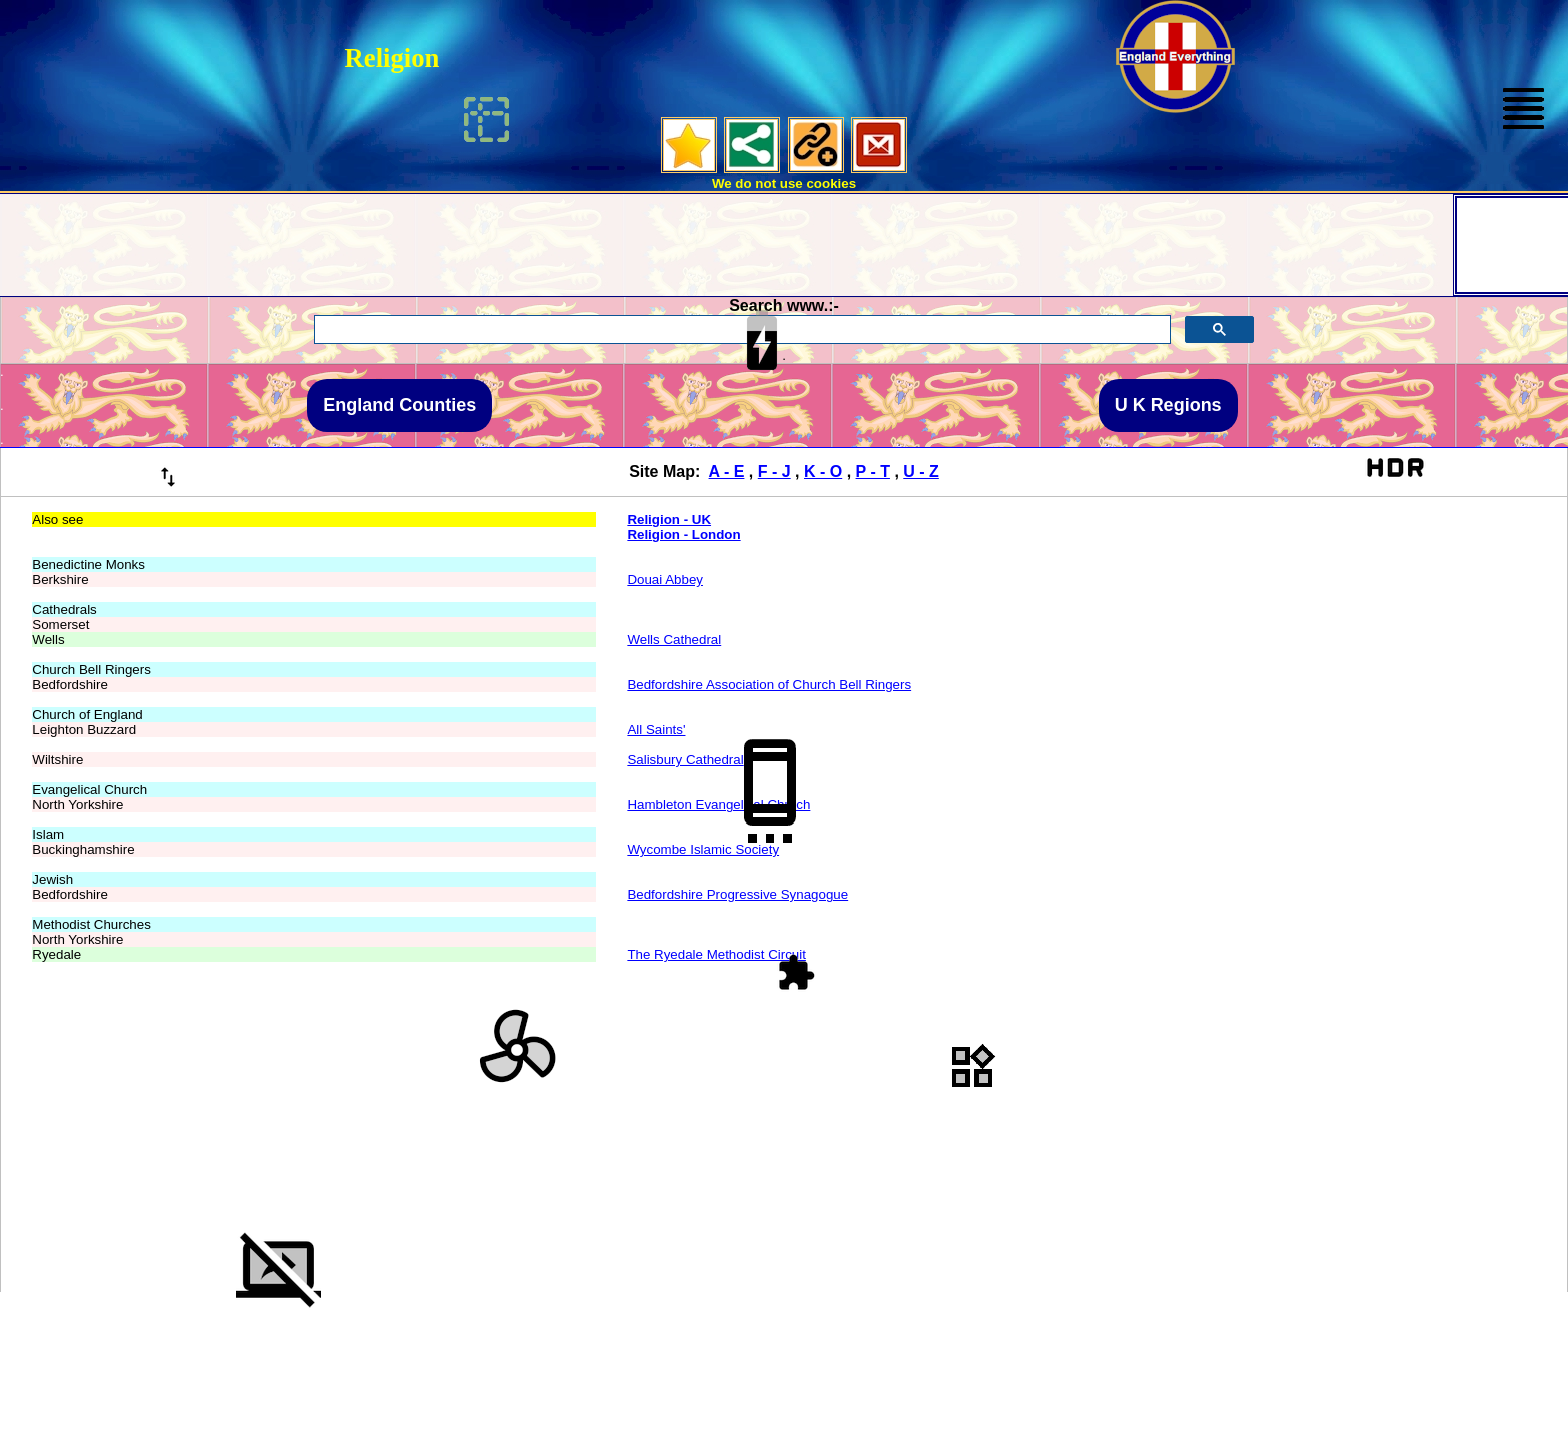  I want to click on enable HDR mode for photos, so click(1395, 467).